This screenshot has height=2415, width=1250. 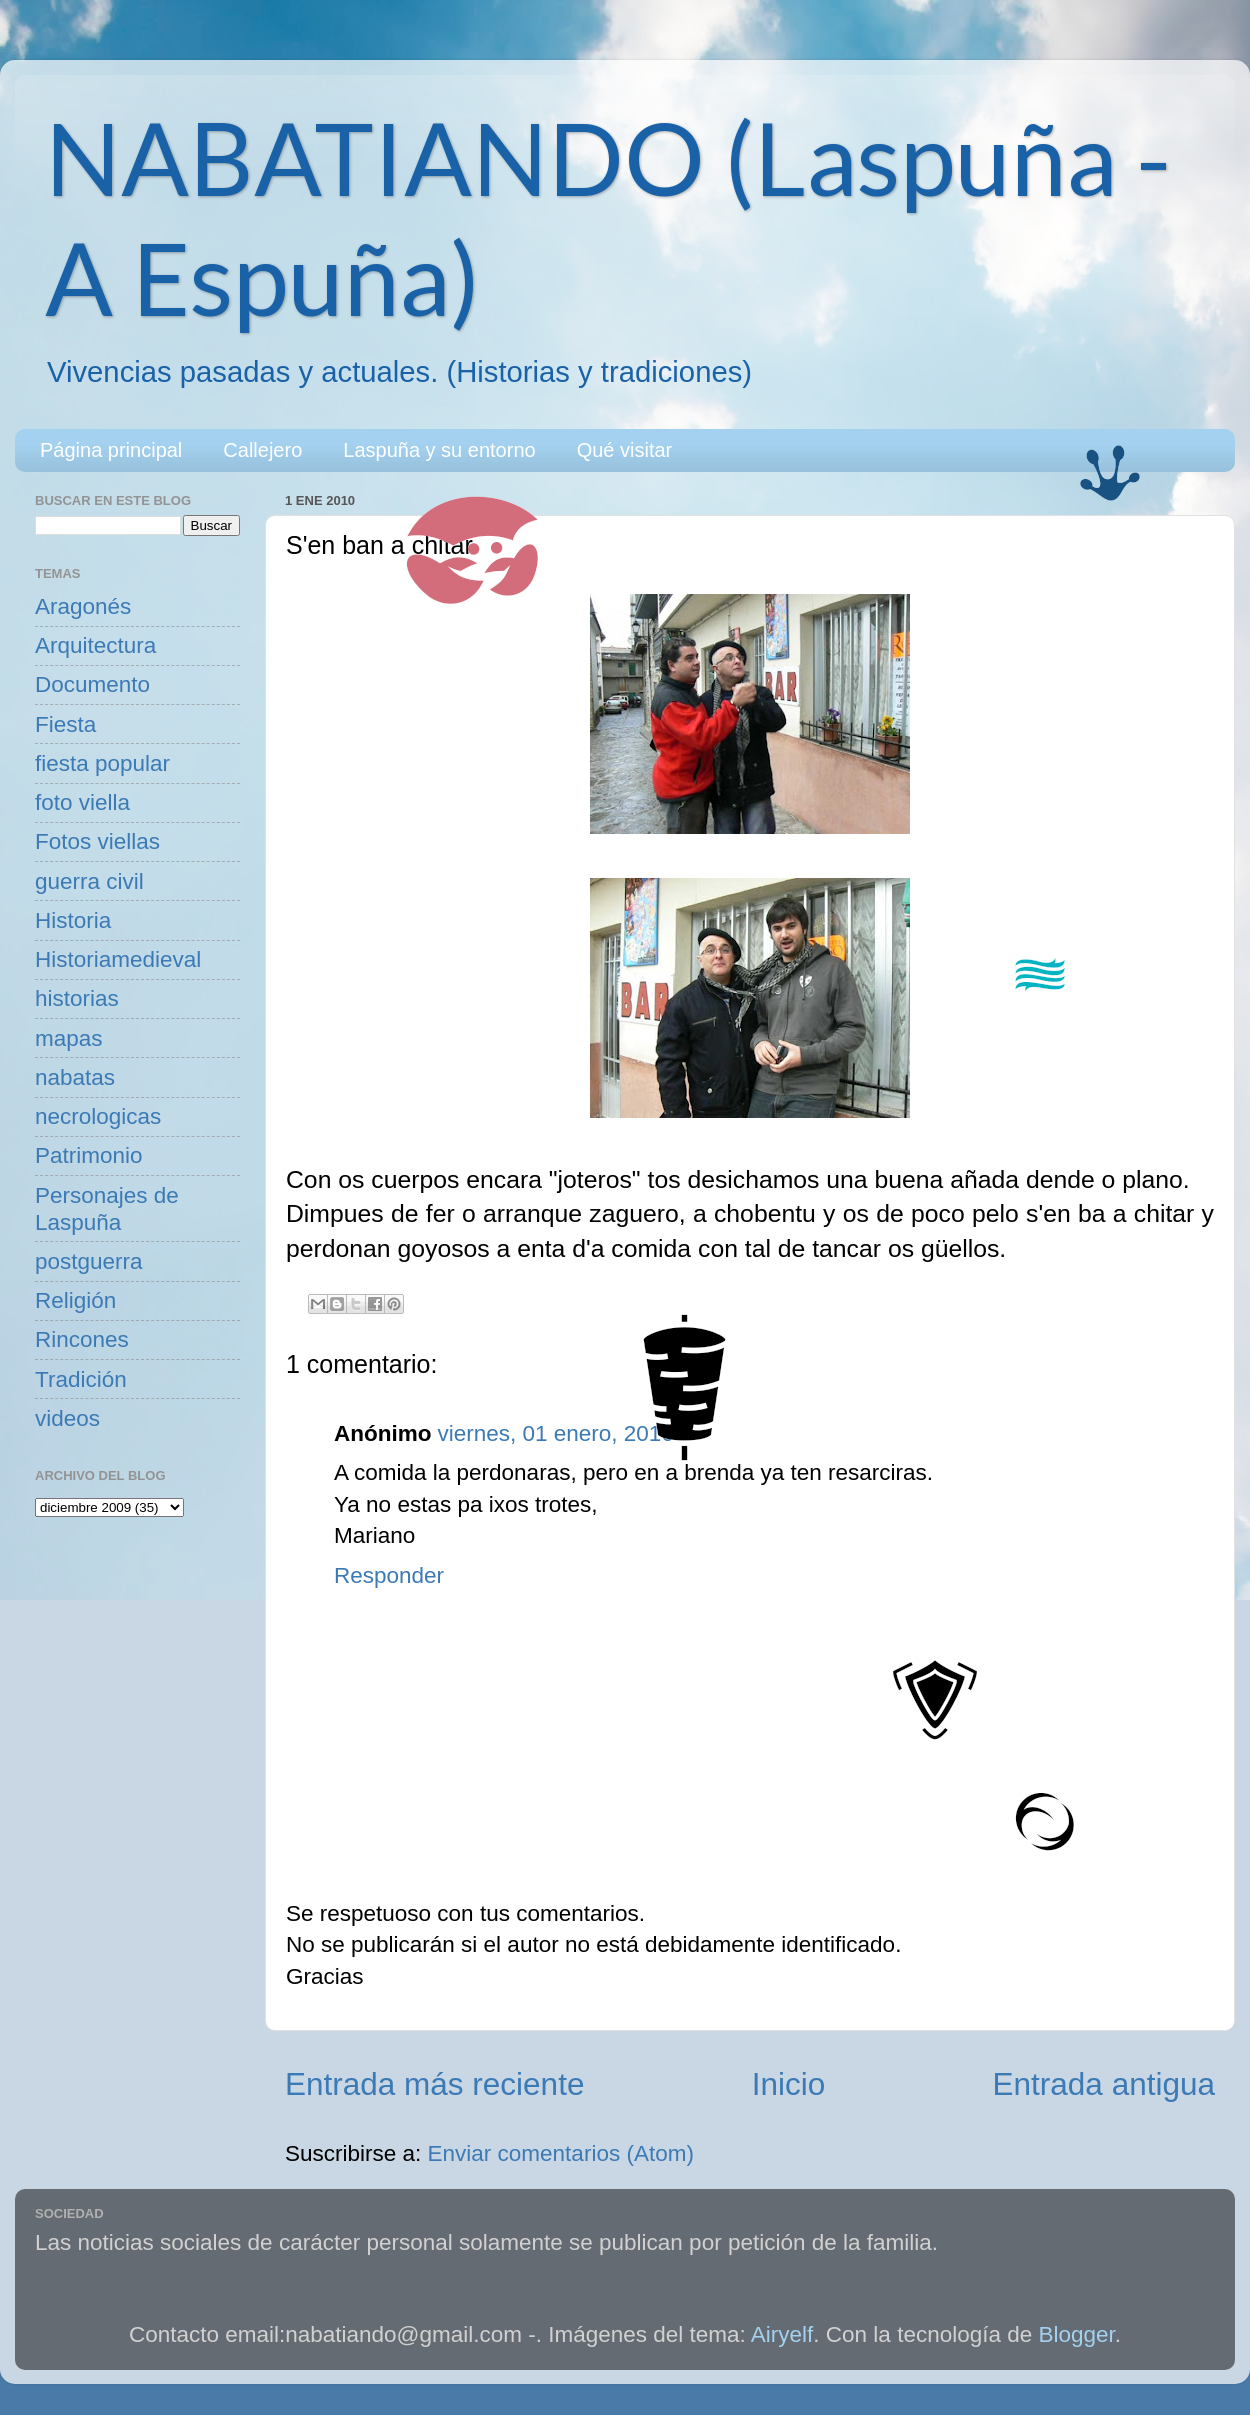 What do you see at coordinates (473, 551) in the screenshot?
I see `crab character or creature in a game interface` at bounding box center [473, 551].